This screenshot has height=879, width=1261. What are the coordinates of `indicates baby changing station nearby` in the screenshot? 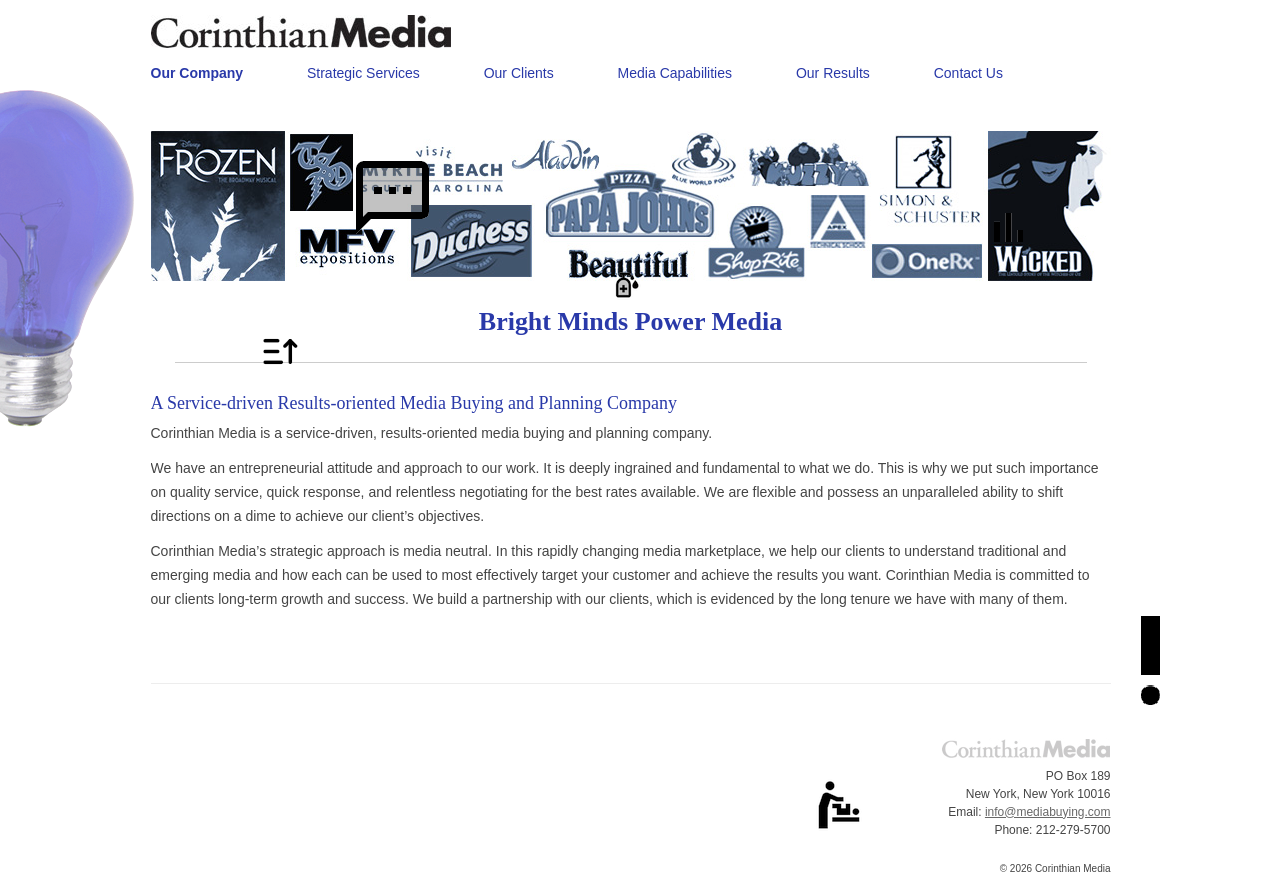 It's located at (839, 806).